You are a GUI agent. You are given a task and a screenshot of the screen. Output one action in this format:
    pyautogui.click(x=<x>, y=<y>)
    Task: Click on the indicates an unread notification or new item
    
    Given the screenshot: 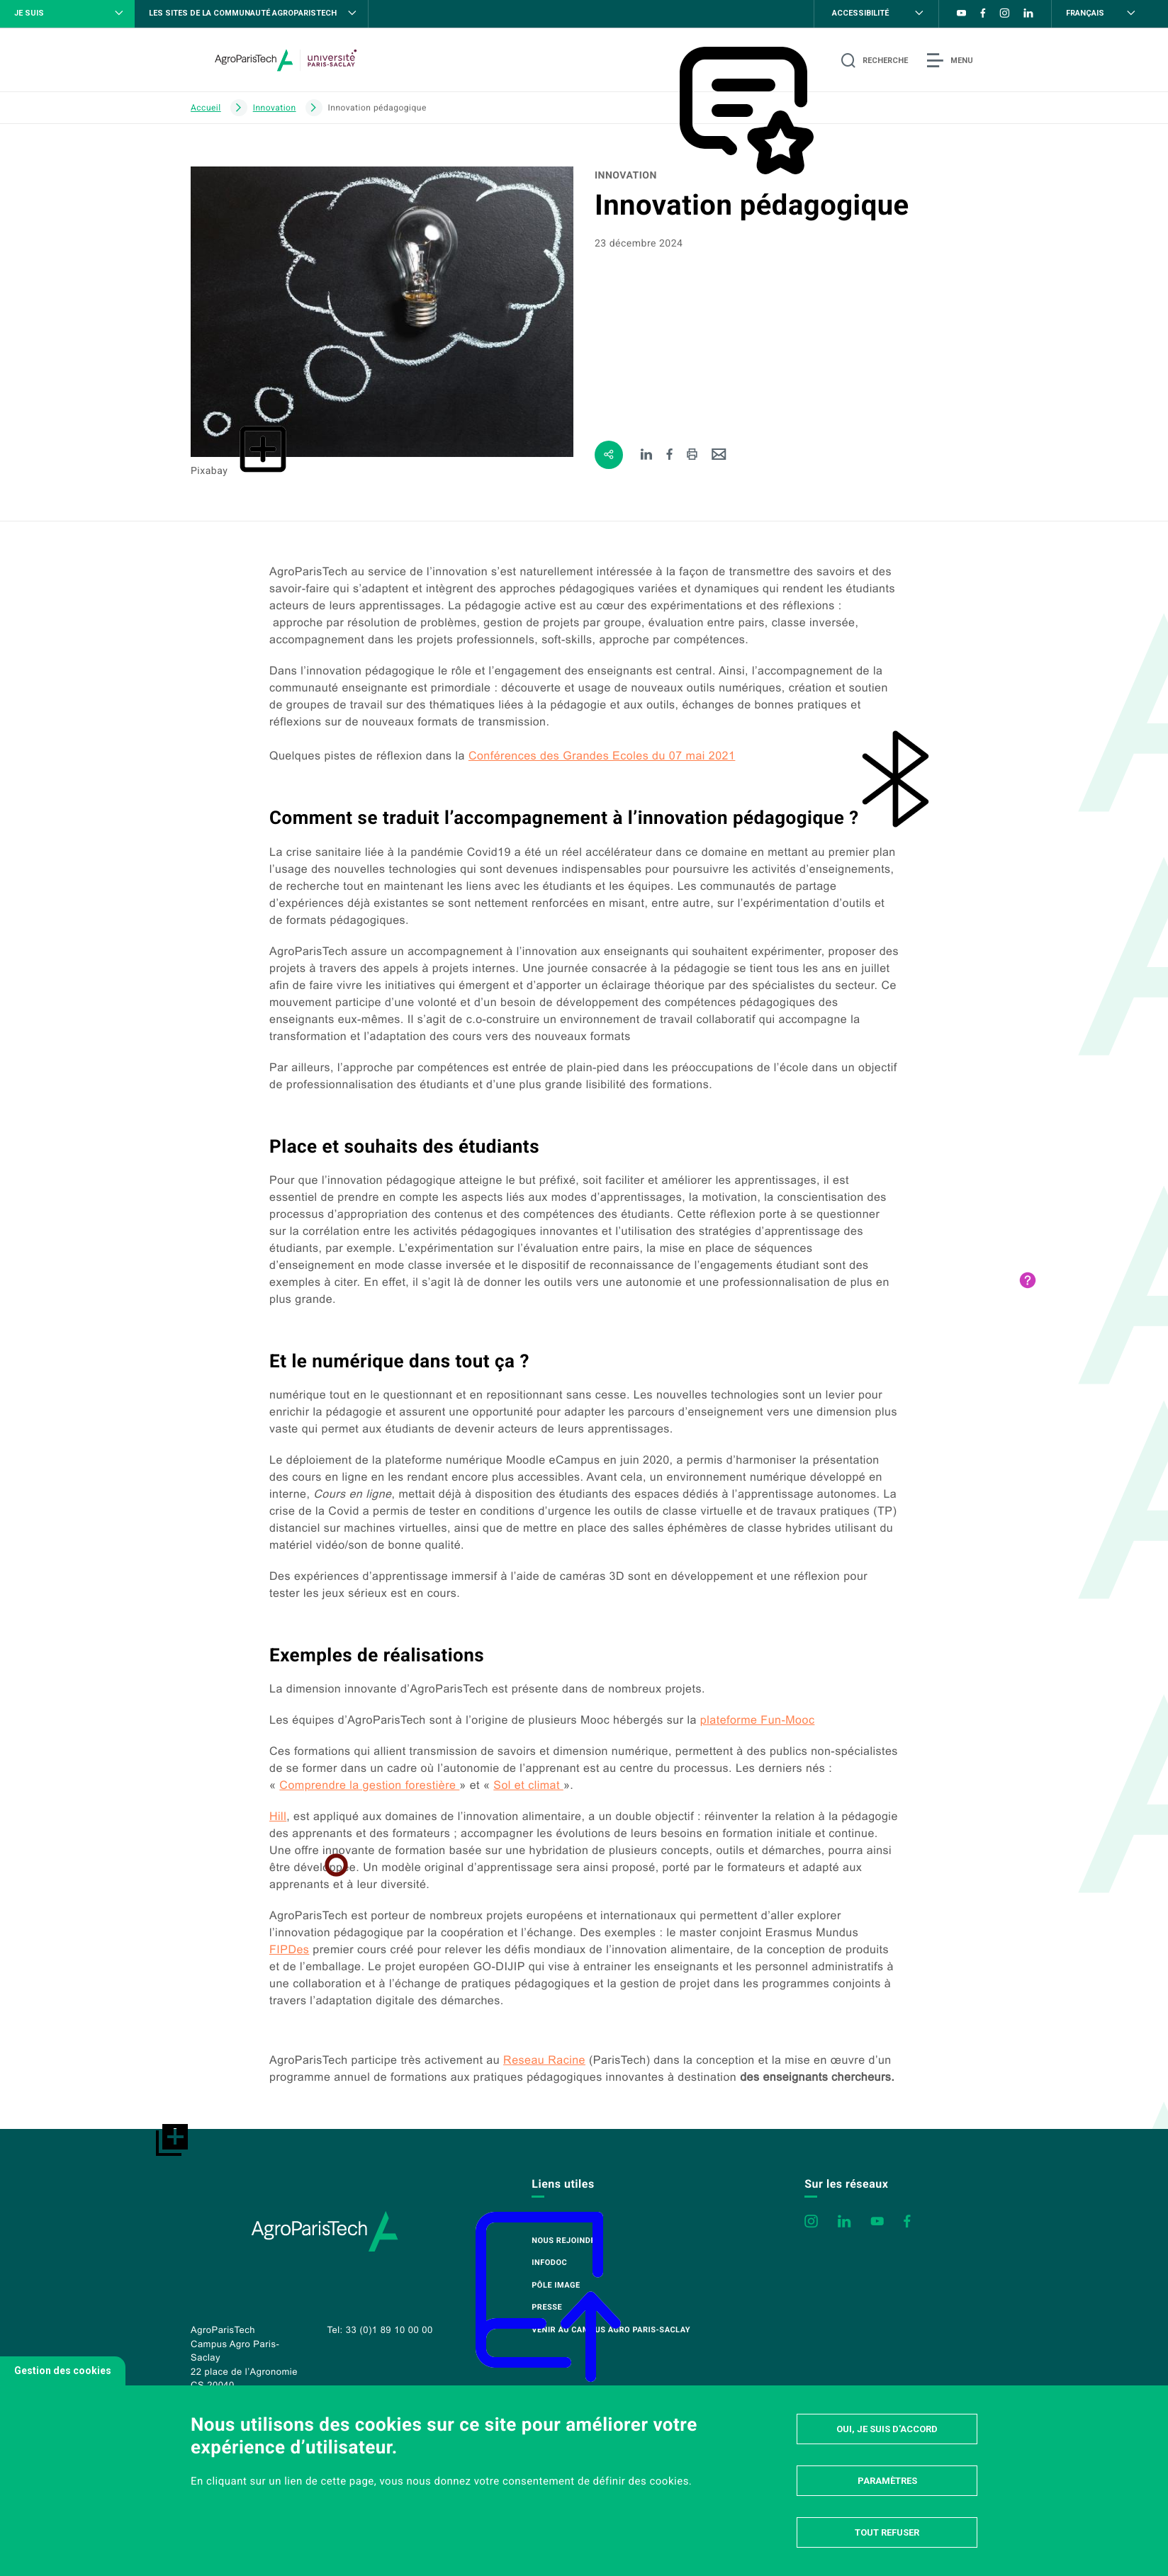 What is the action you would take?
    pyautogui.click(x=336, y=1865)
    